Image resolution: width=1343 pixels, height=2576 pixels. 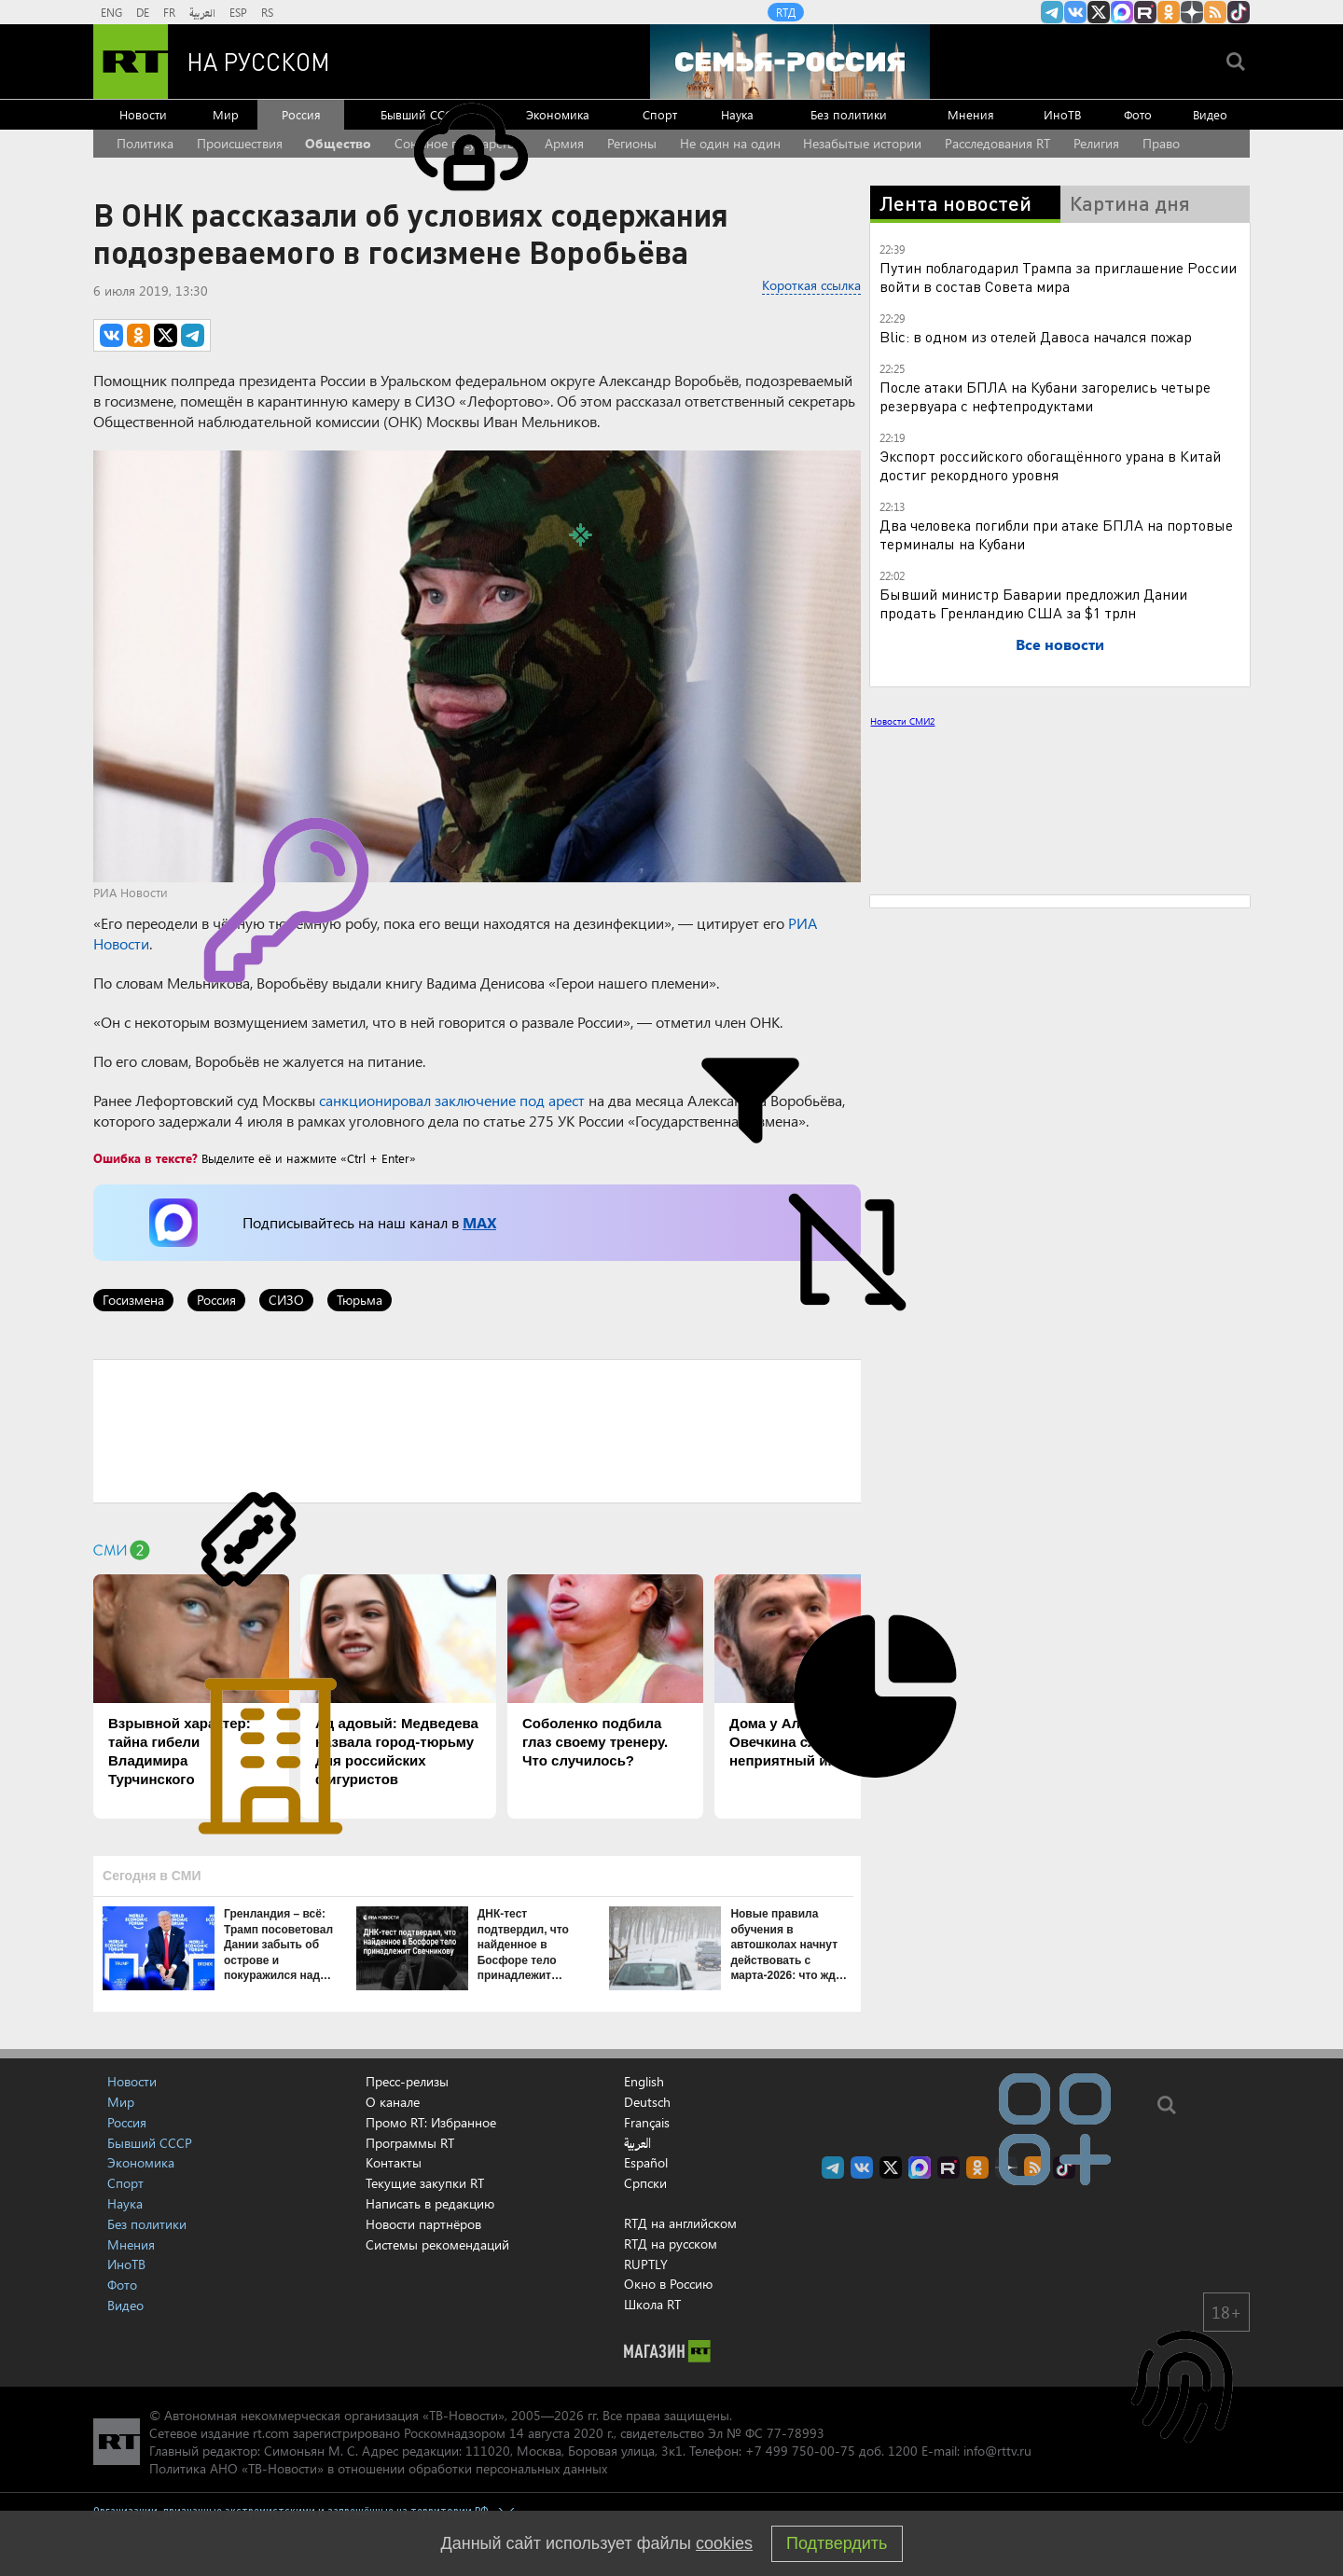 What do you see at coordinates (270, 1756) in the screenshot?
I see `view office or workplace information` at bounding box center [270, 1756].